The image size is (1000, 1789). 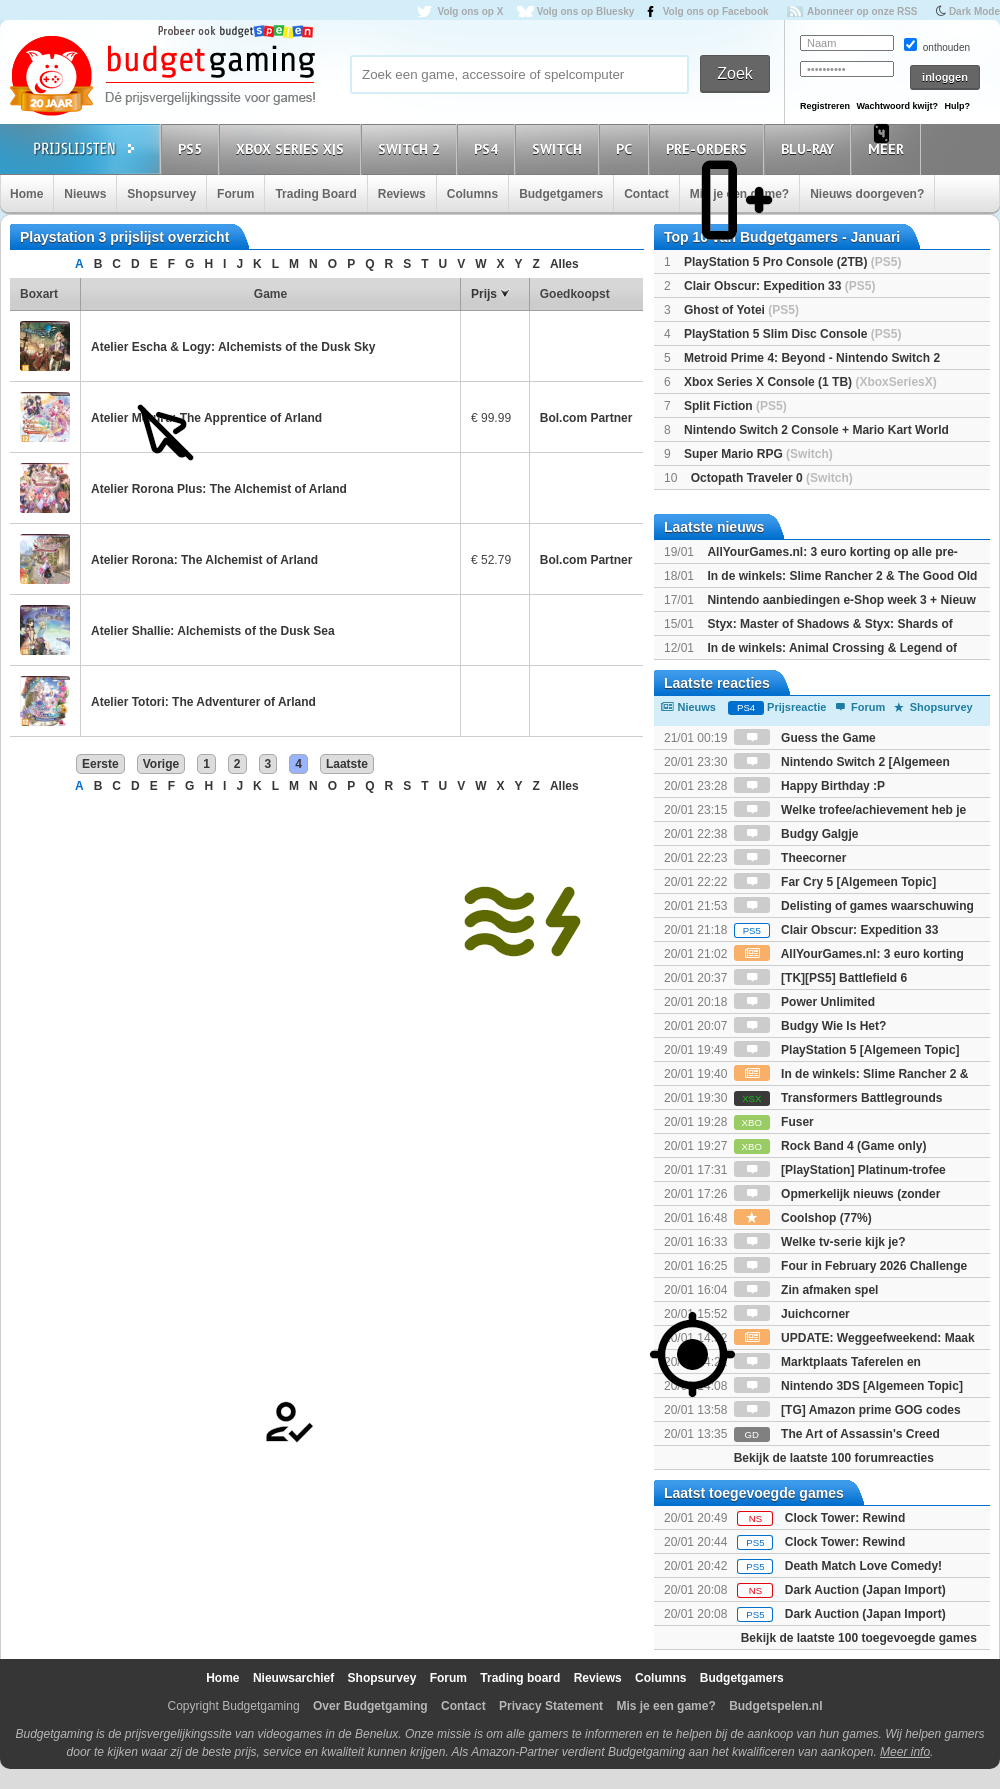 I want to click on cursor or pointer interaction disabled, so click(x=165, y=432).